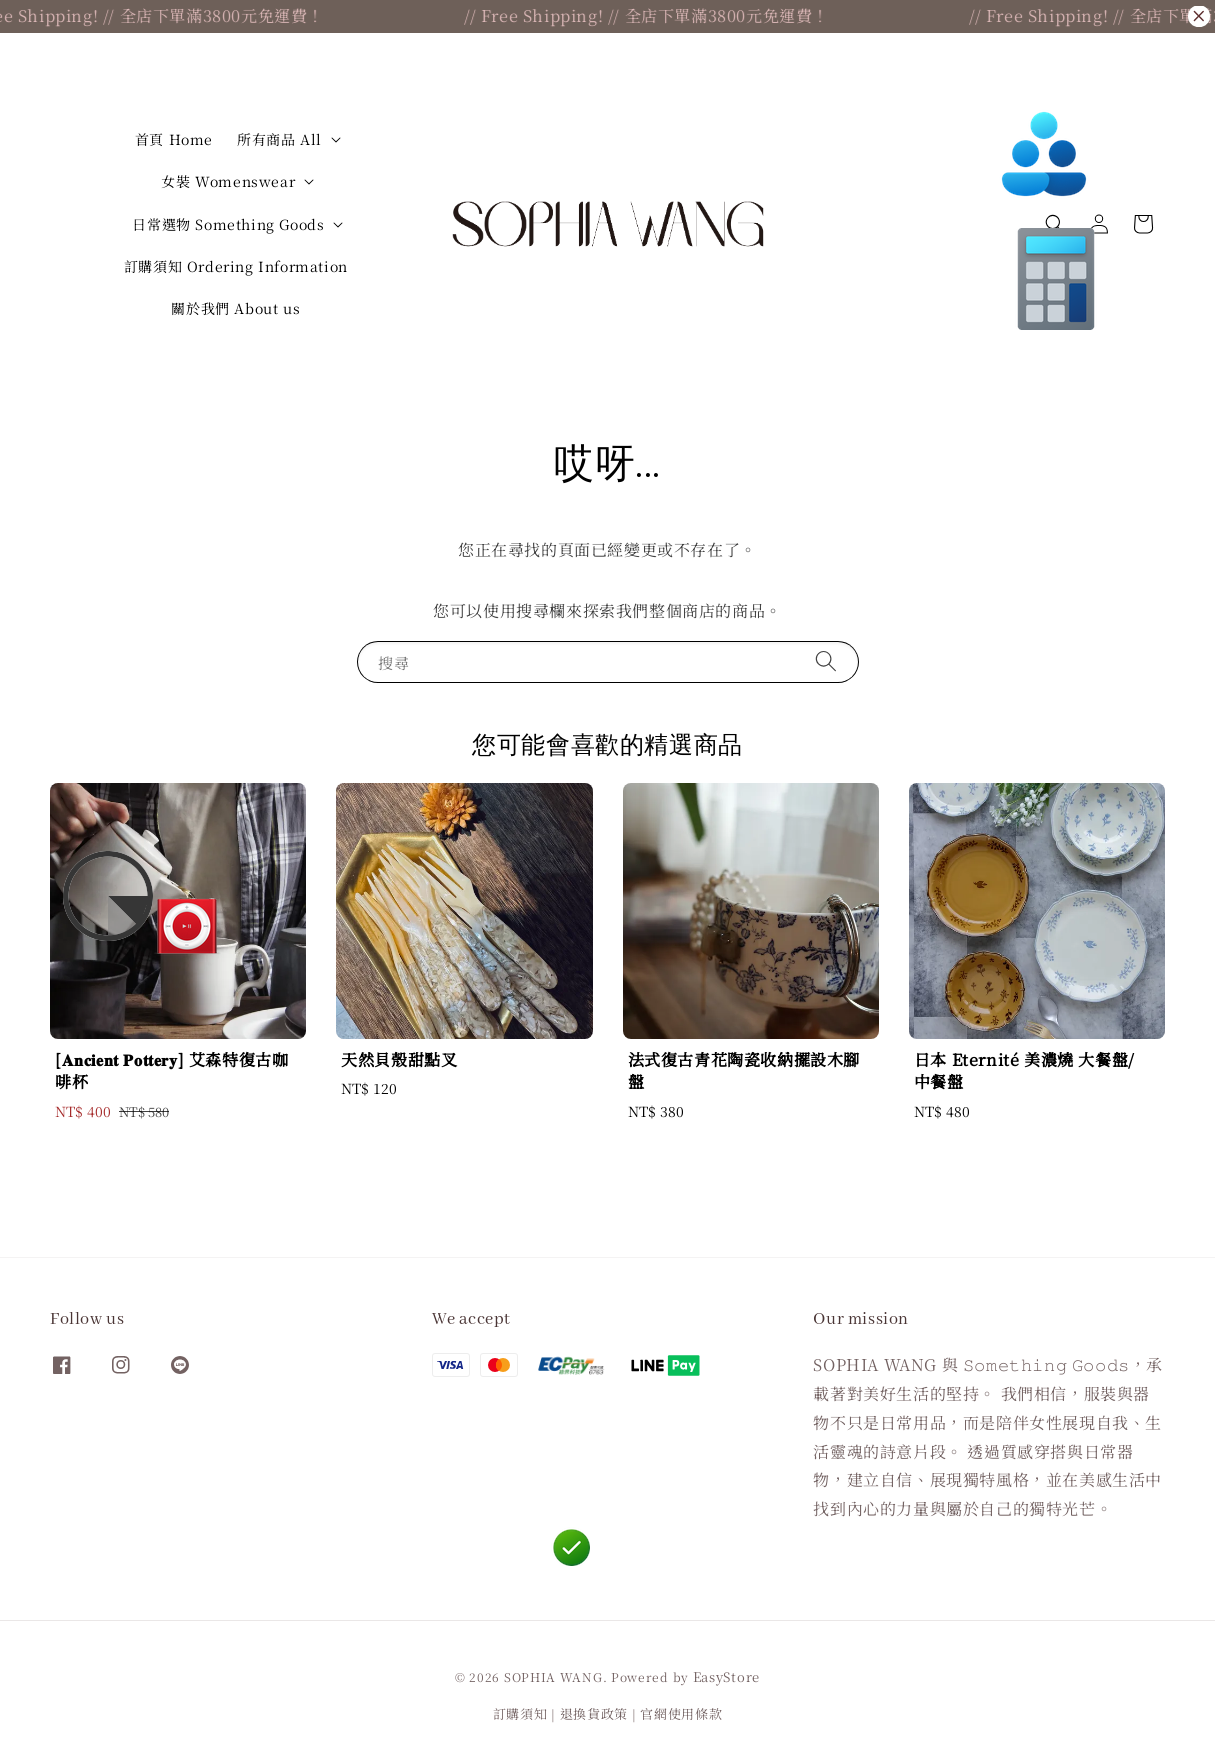  Describe the element at coordinates (108, 896) in the screenshot. I see `view disk storage usage` at that location.